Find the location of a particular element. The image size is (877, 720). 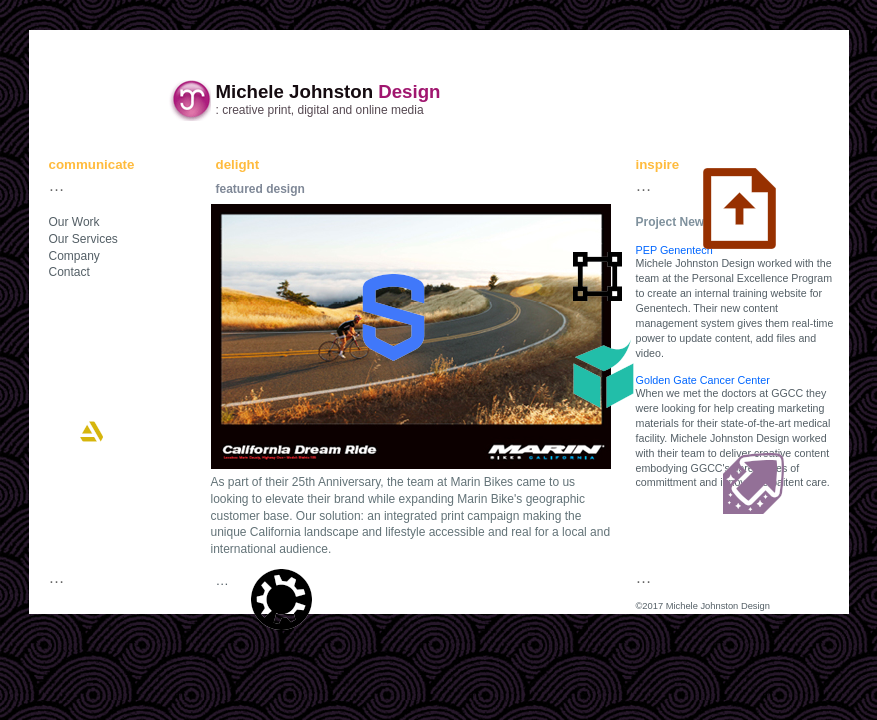

material design icons brand logo is located at coordinates (597, 276).